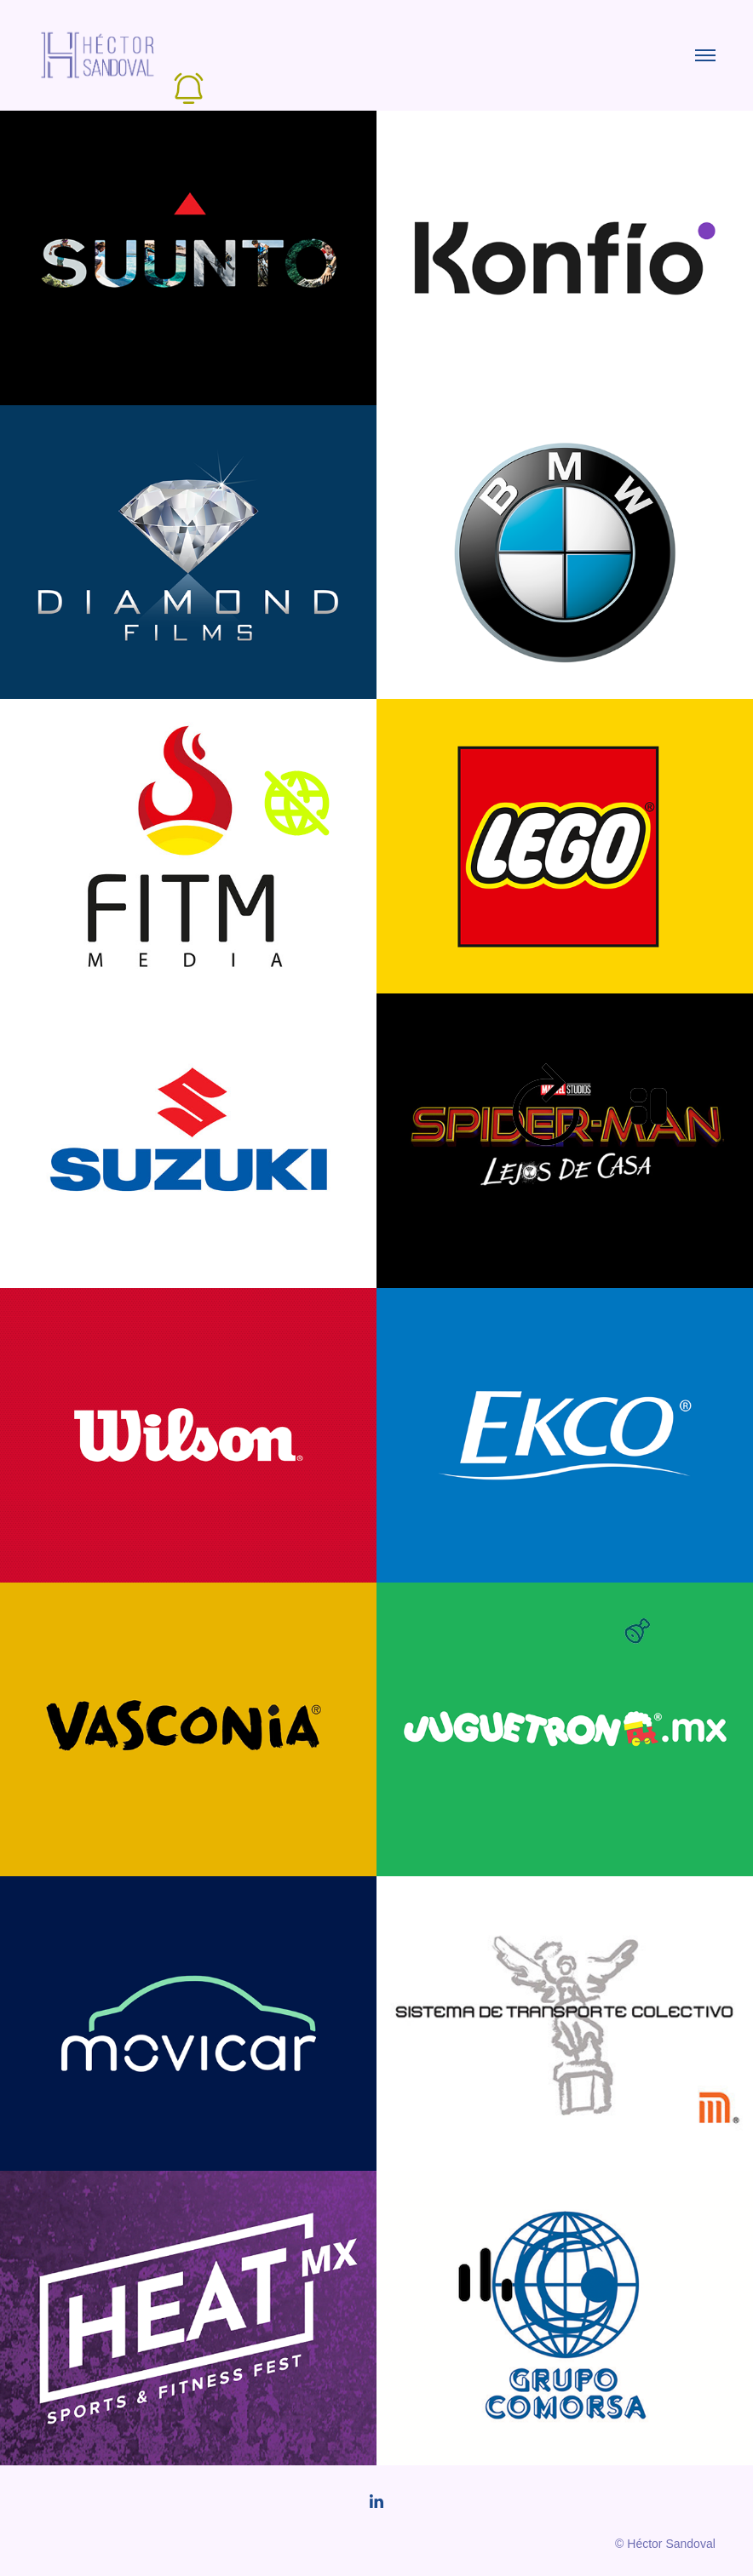  Describe the element at coordinates (637, 1631) in the screenshot. I see `food or dining category` at that location.